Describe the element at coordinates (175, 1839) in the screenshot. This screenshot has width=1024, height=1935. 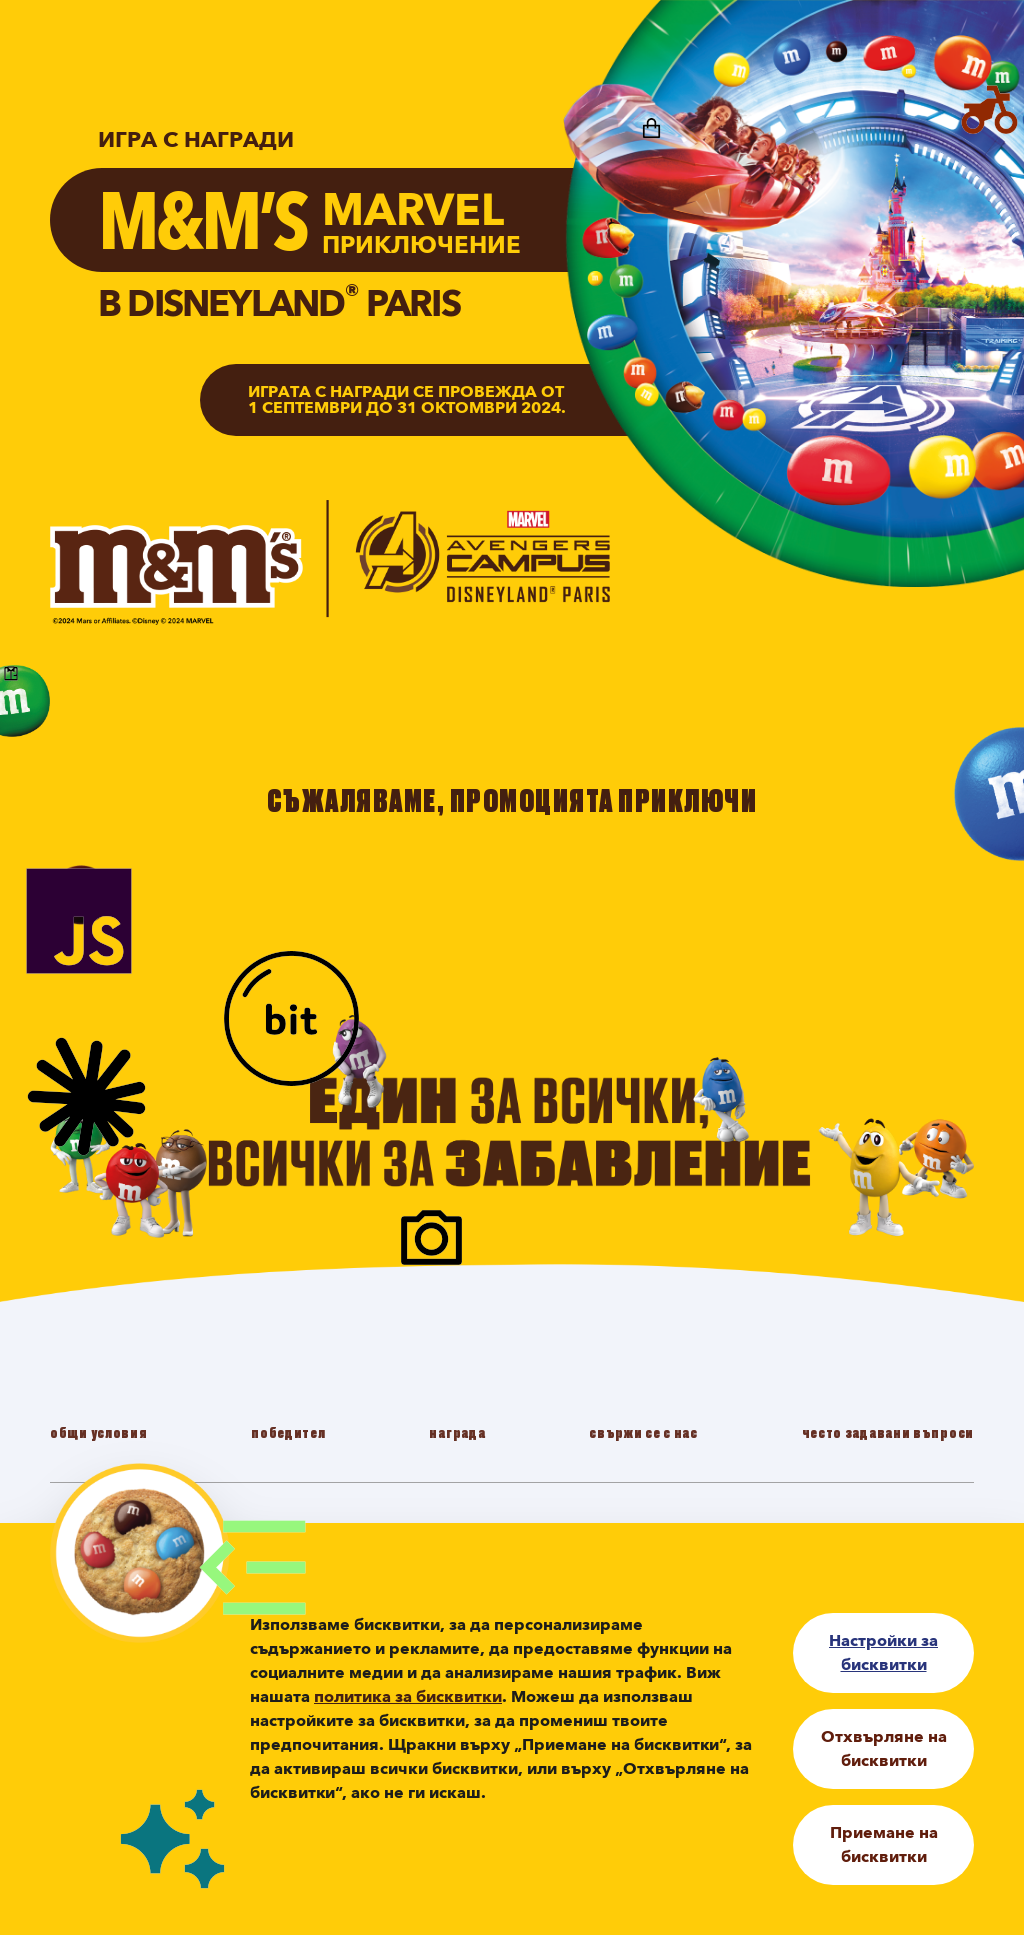
I see `indicates AI-generated or enhanced content` at that location.